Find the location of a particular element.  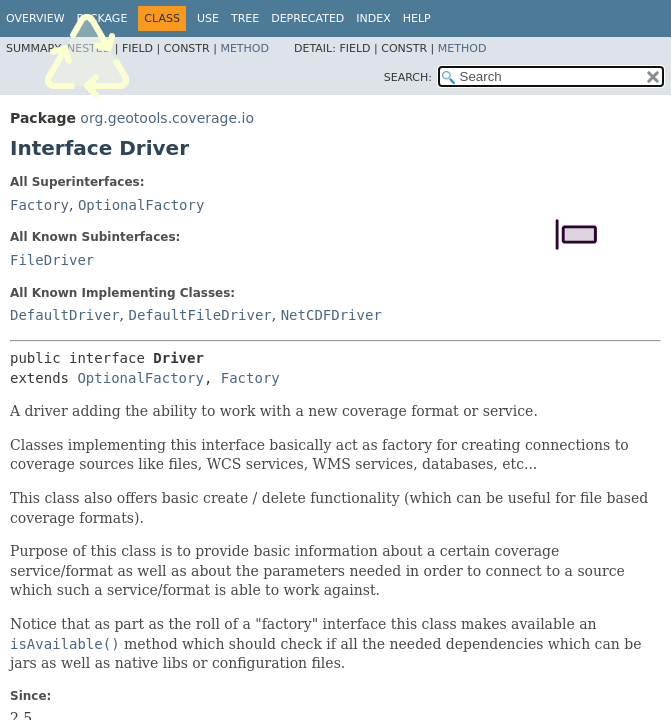

recycle or move item to trash is located at coordinates (87, 56).